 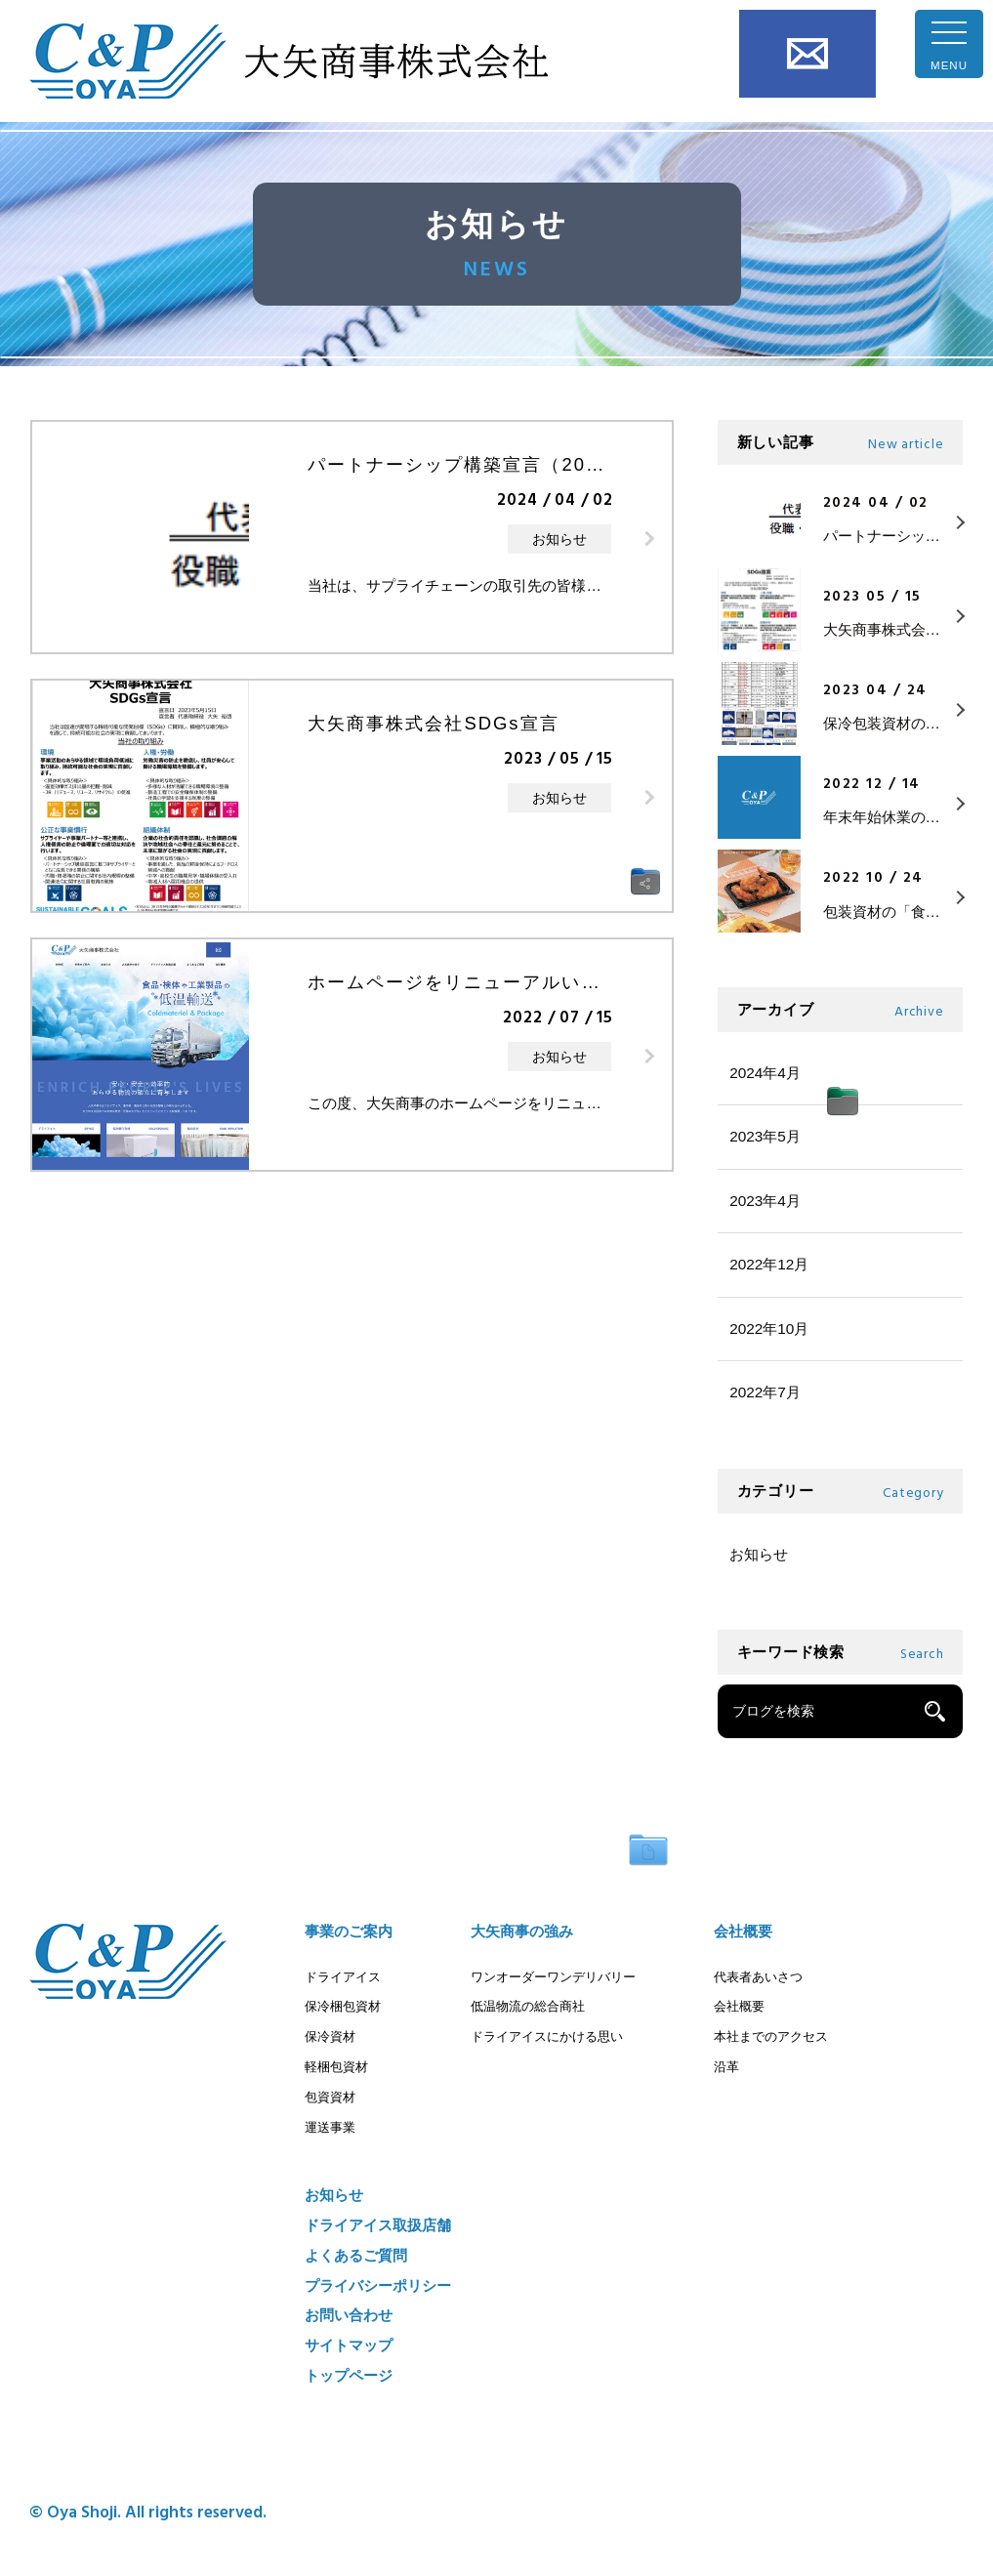 What do you see at coordinates (843, 1101) in the screenshot?
I see `open folder containing files` at bounding box center [843, 1101].